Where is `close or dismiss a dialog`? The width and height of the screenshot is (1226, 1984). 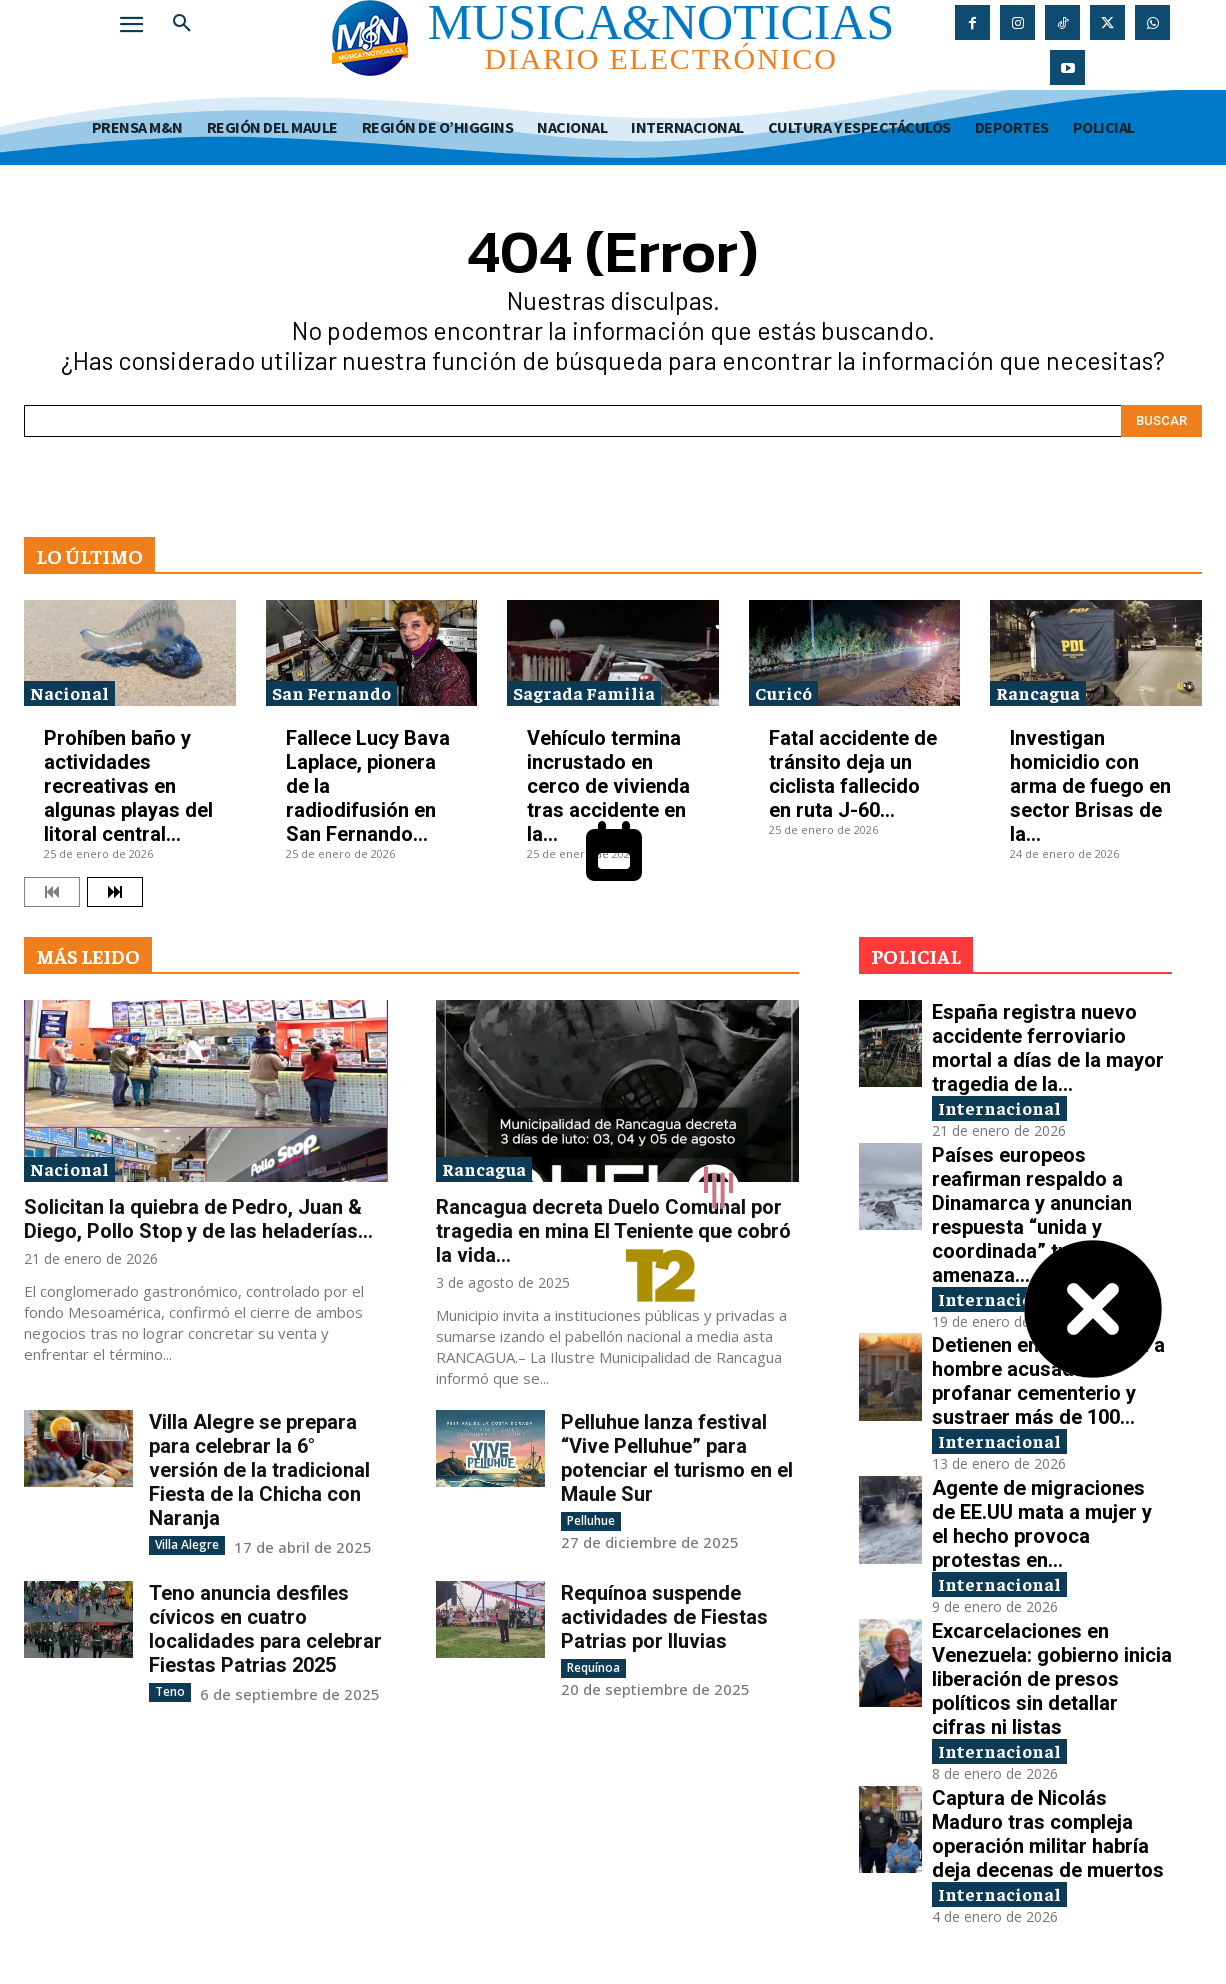 close or dismiss a dialog is located at coordinates (1093, 1309).